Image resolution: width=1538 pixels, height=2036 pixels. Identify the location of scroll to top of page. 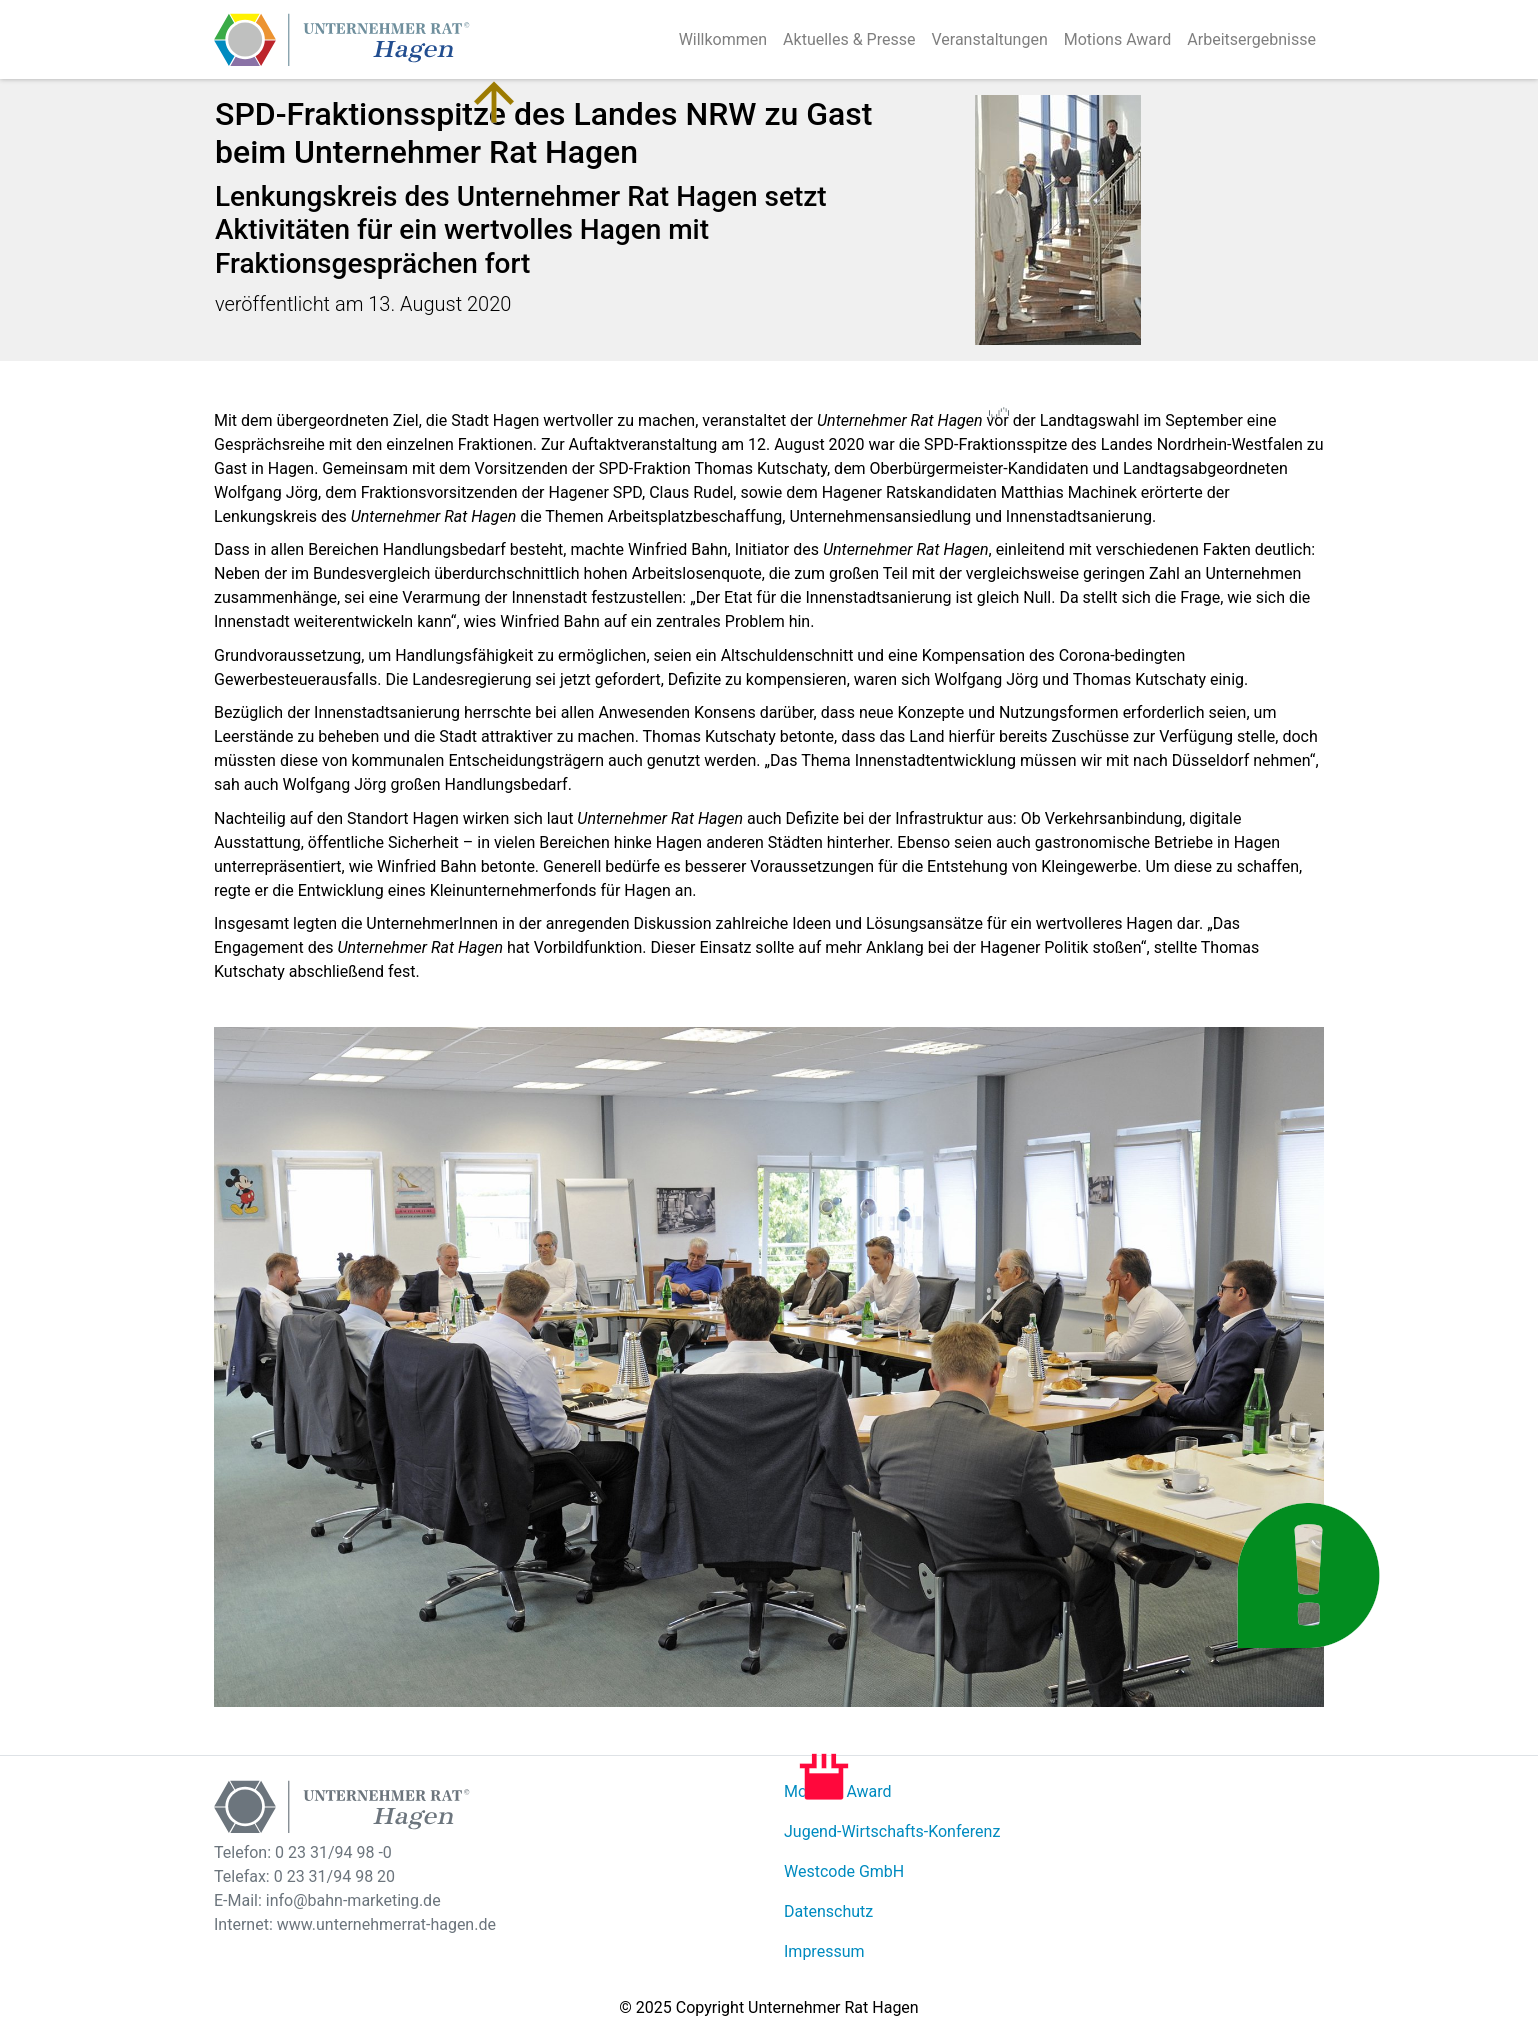
(494, 102).